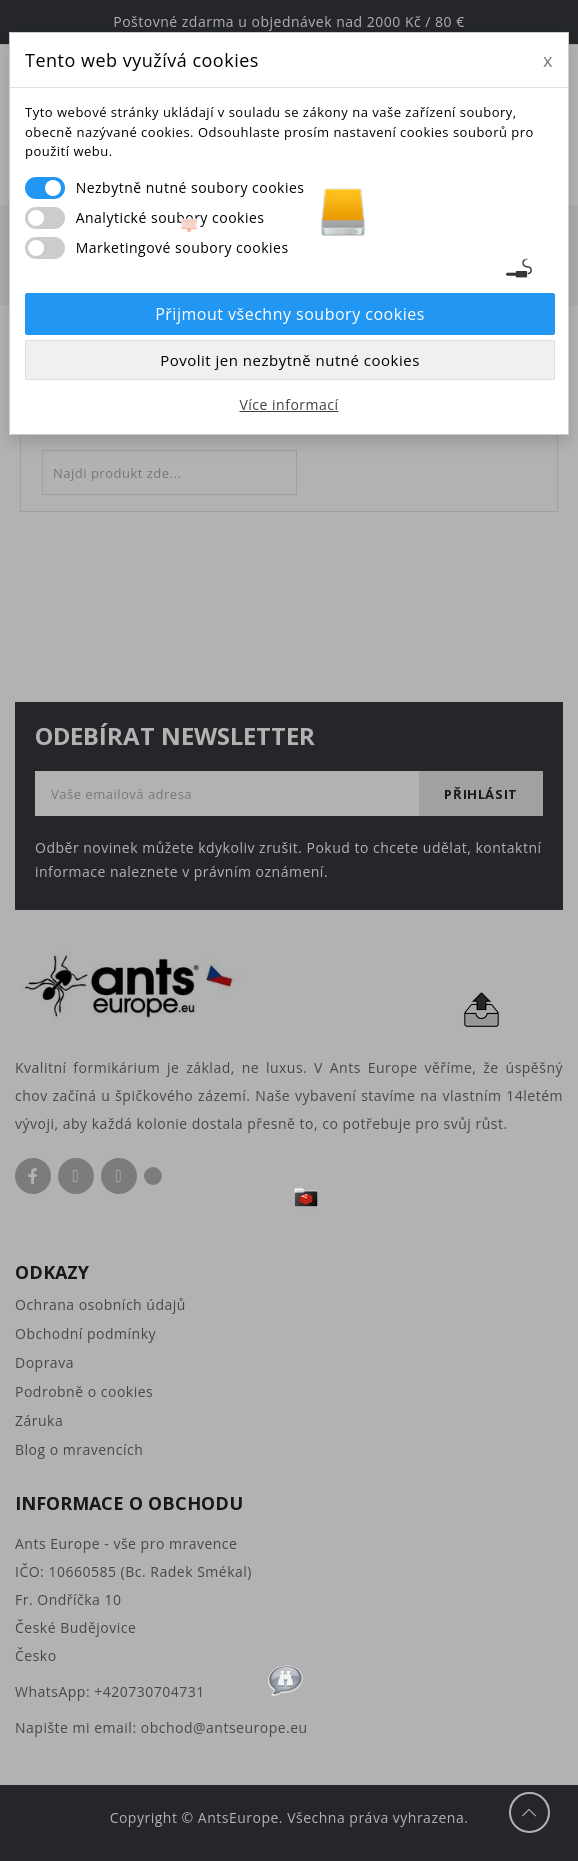 The image size is (578, 1861). Describe the element at coordinates (189, 225) in the screenshot. I see `represents an iMac device in system settings` at that location.